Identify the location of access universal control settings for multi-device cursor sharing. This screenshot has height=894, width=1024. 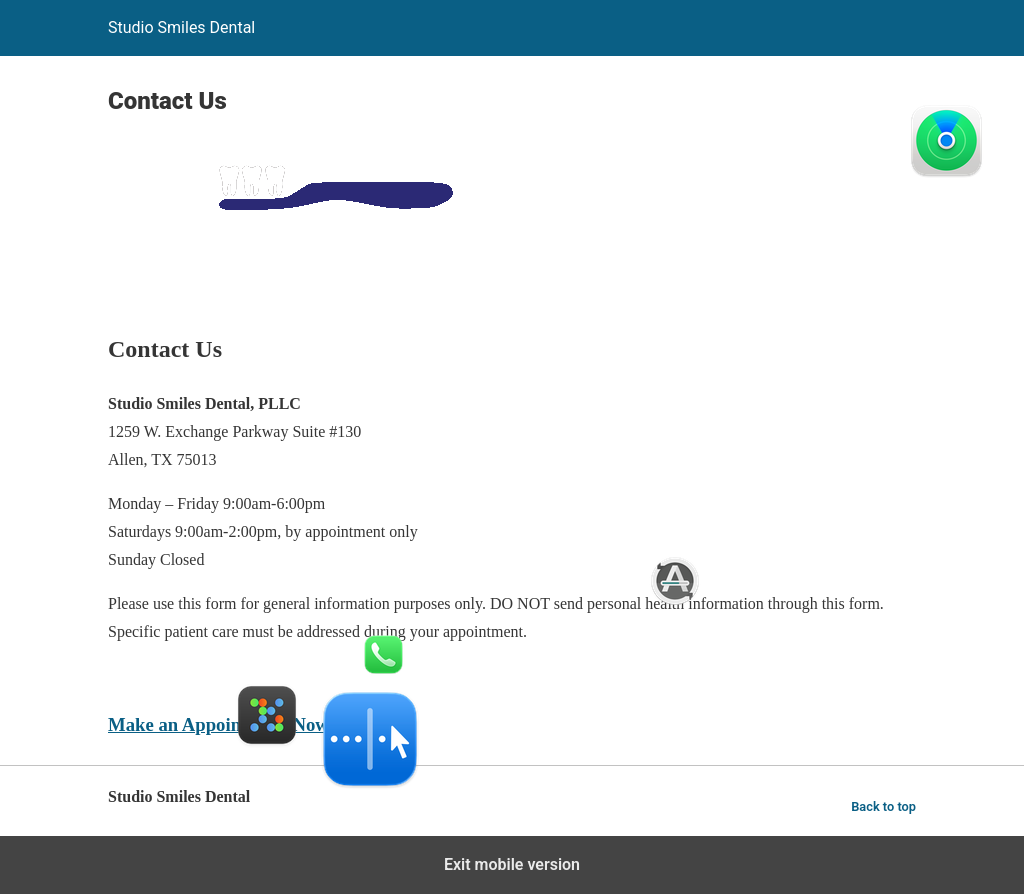
(370, 739).